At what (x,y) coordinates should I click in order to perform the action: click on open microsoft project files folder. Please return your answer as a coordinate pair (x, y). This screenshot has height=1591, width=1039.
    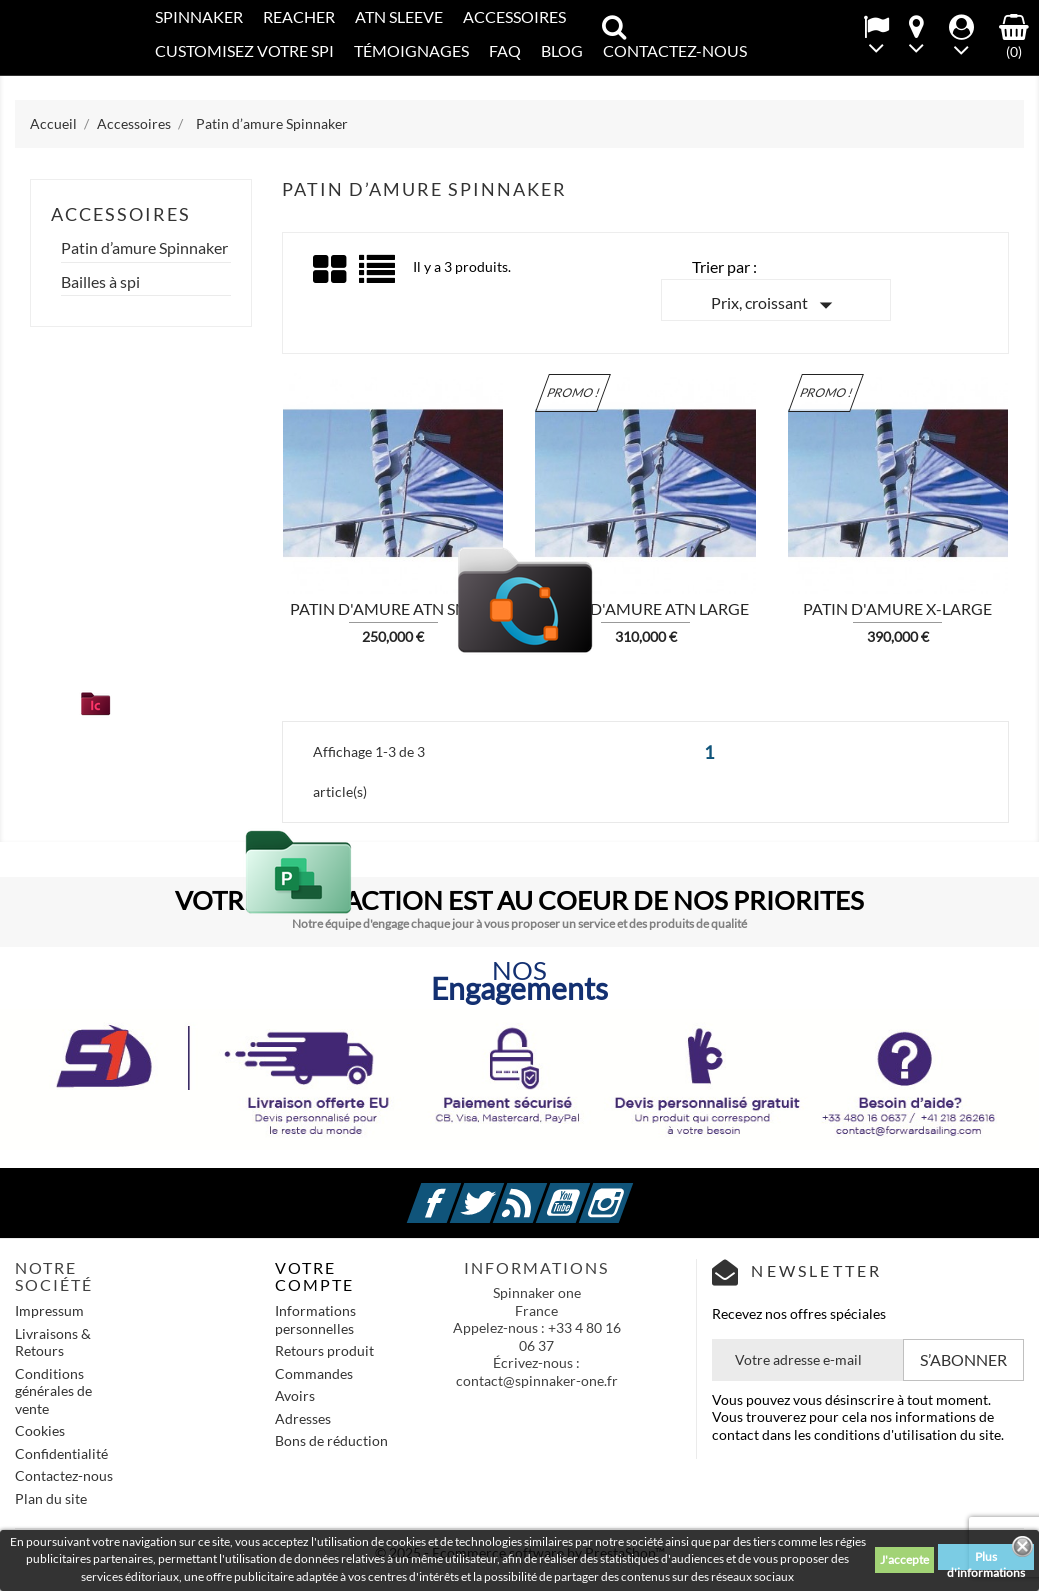
    Looking at the image, I should click on (298, 875).